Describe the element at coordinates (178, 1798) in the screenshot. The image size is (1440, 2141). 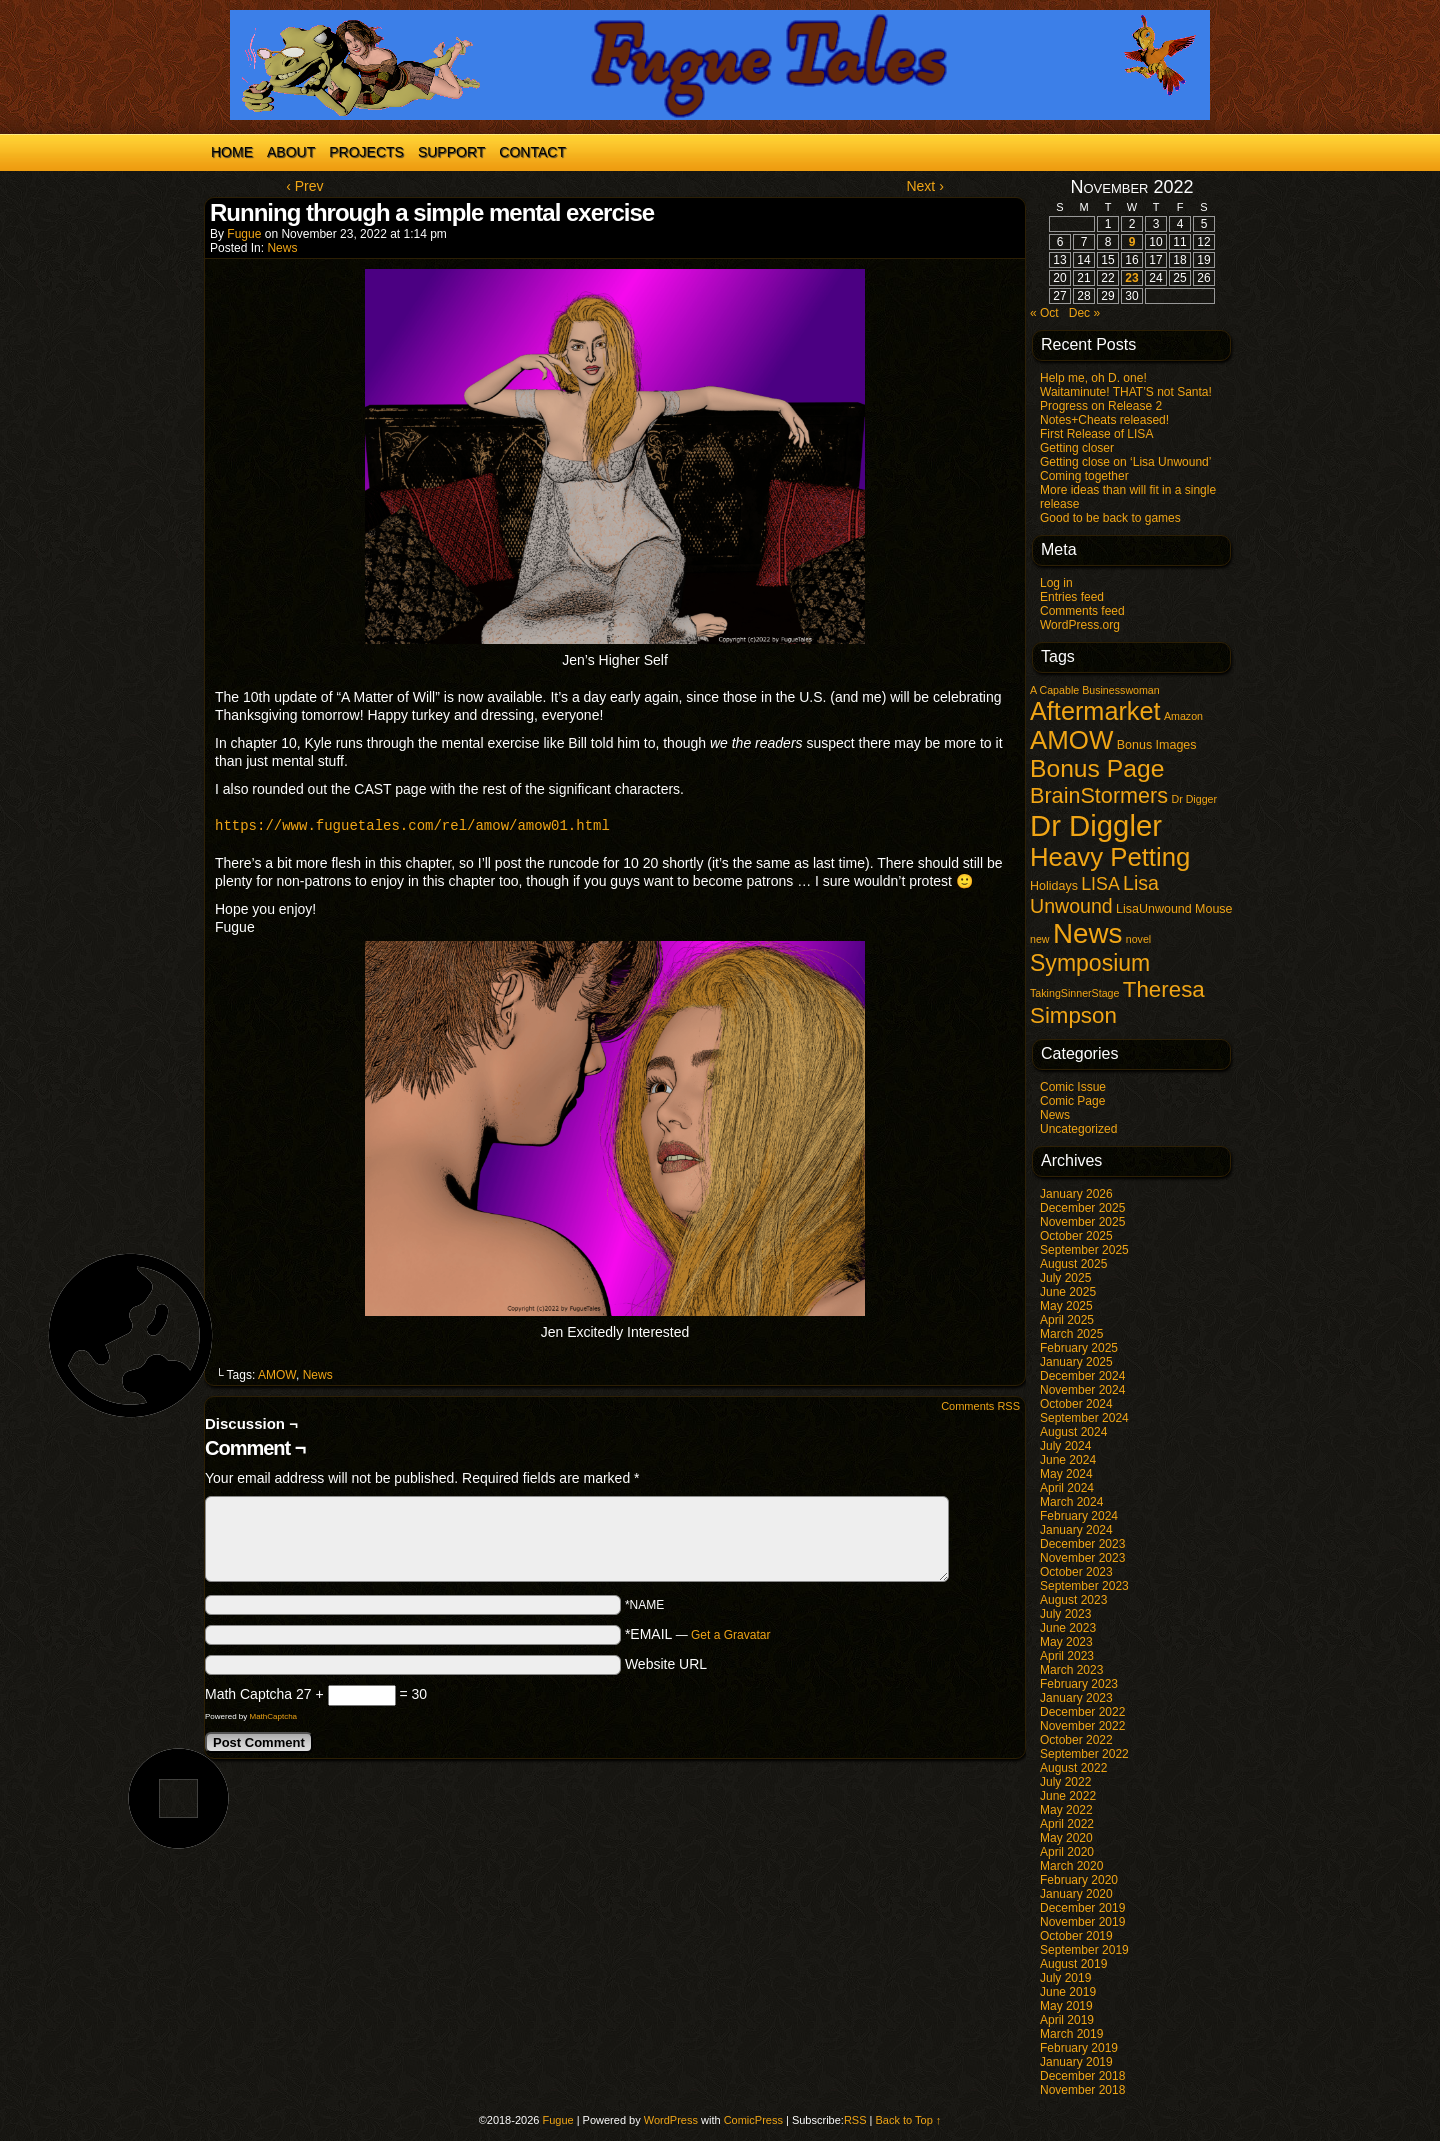
I see `stop media playback` at that location.